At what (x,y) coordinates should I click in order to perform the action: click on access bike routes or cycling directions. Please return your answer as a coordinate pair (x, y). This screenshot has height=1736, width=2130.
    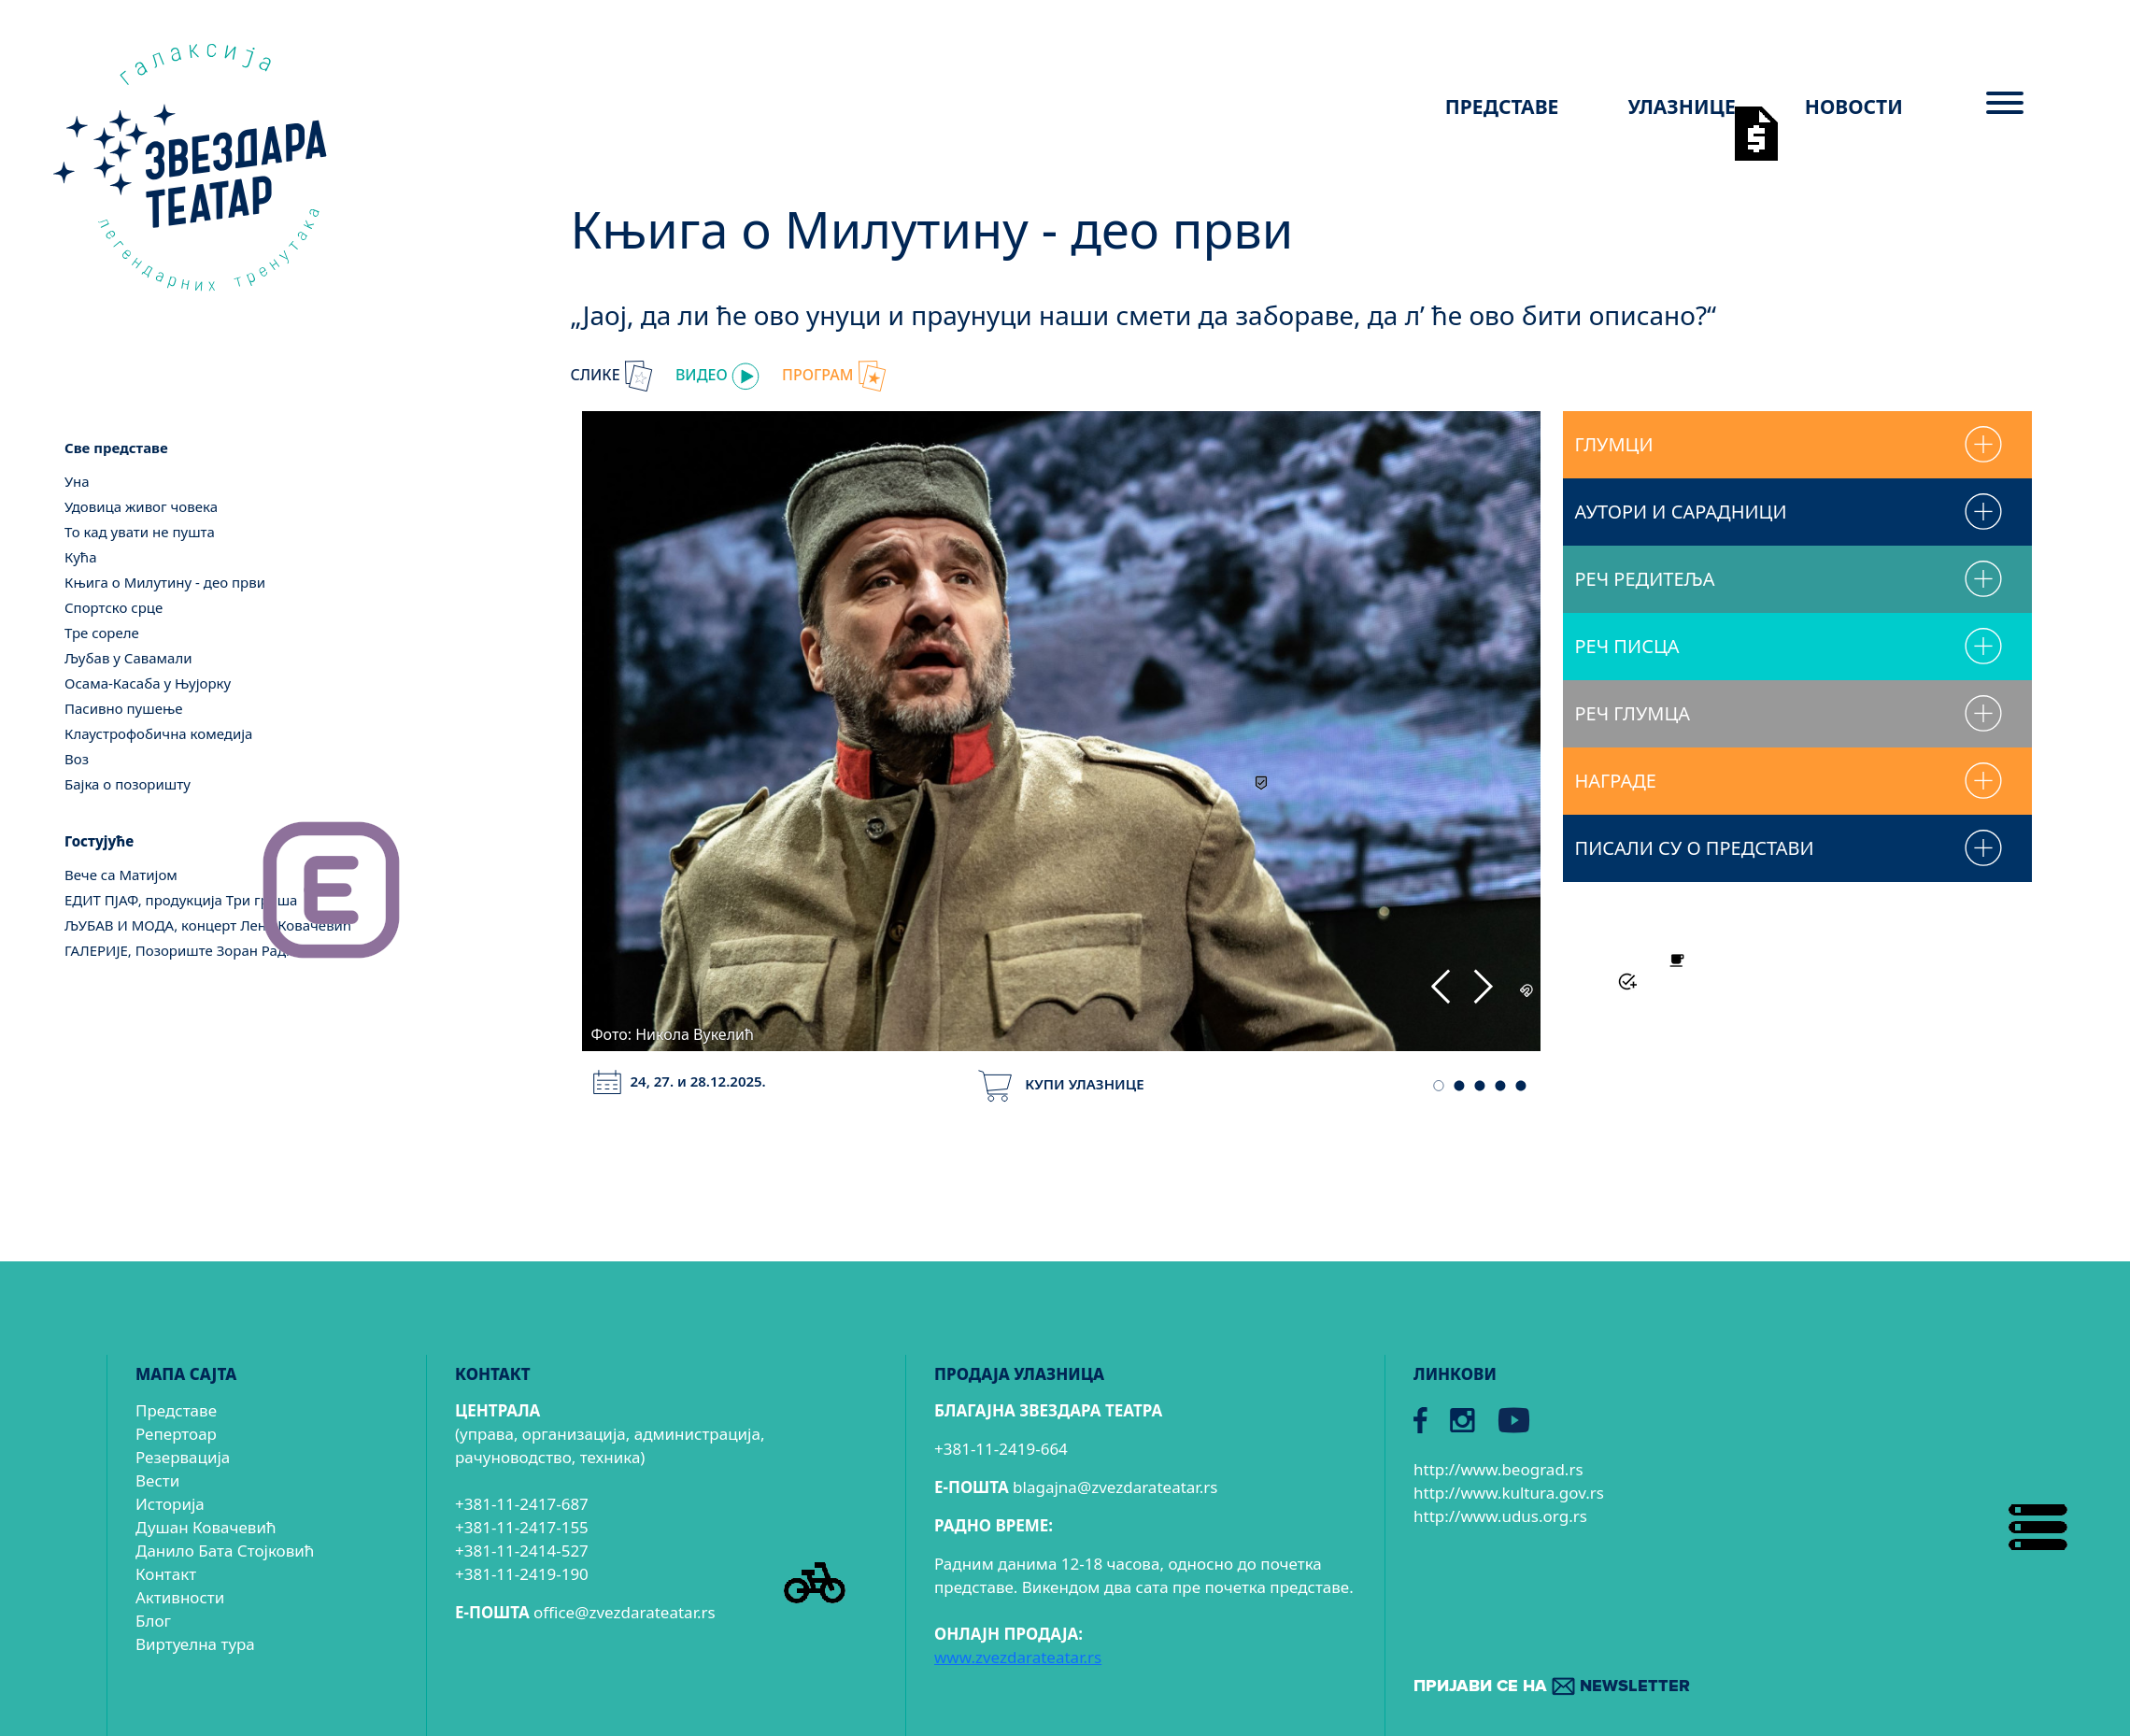
    Looking at the image, I should click on (815, 1583).